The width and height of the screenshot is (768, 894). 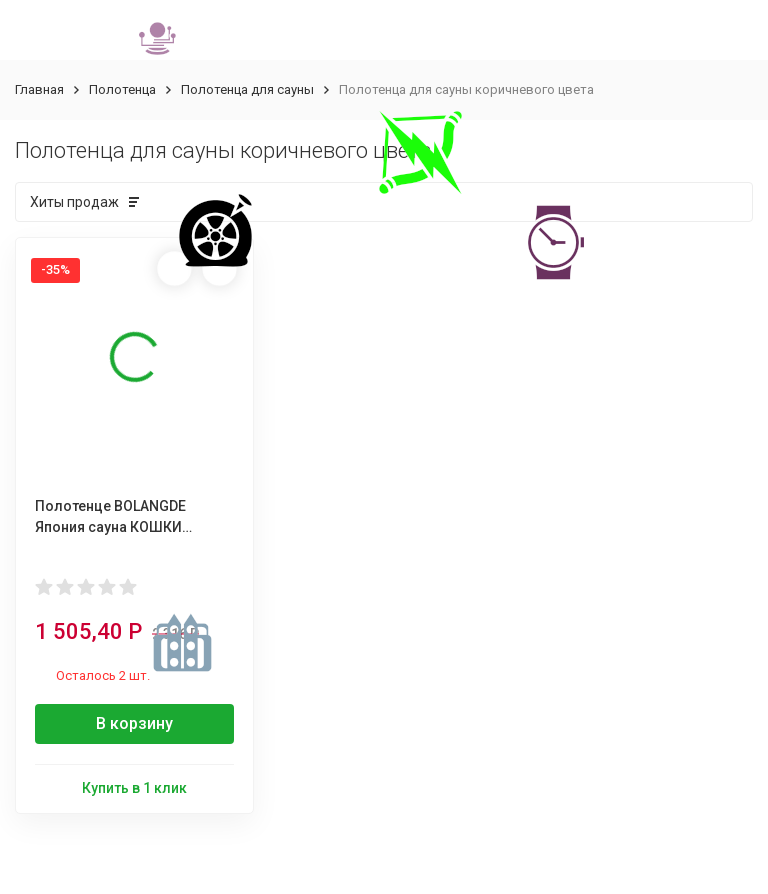 What do you see at coordinates (182, 642) in the screenshot?
I see `decorative abstract building or castle icon` at bounding box center [182, 642].